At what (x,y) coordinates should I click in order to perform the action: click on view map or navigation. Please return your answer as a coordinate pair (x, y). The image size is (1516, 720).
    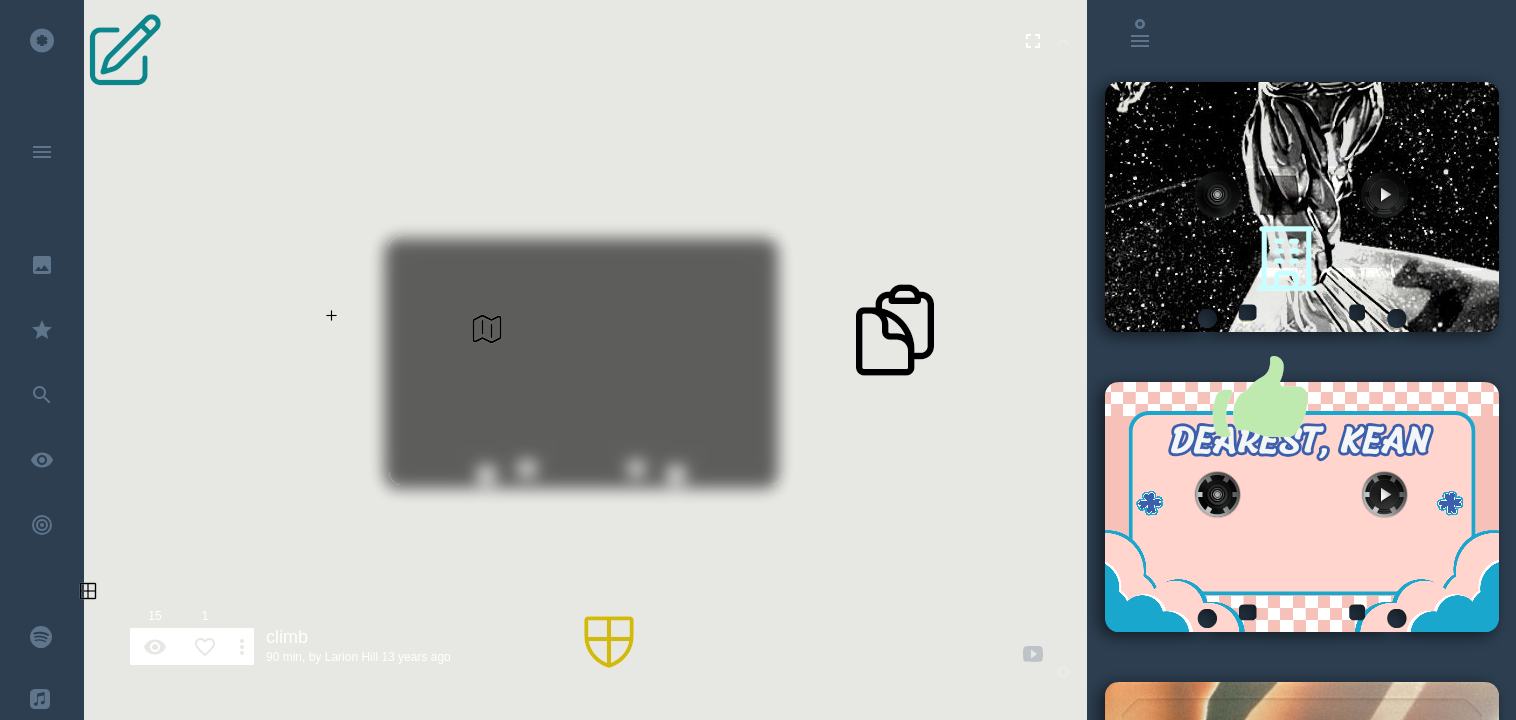
    Looking at the image, I should click on (487, 329).